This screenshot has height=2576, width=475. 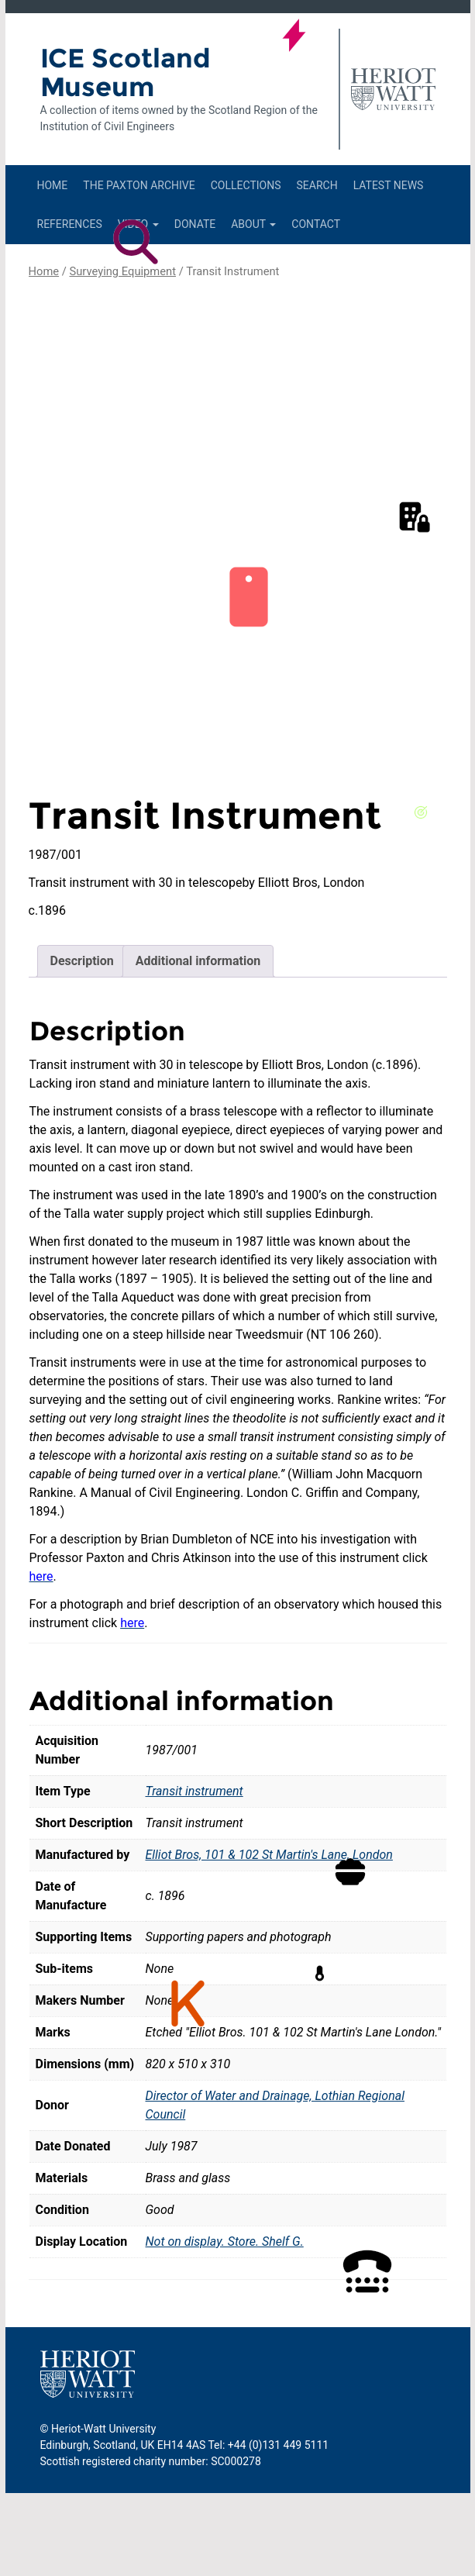 What do you see at coordinates (350, 1872) in the screenshot?
I see `view food or meal options` at bounding box center [350, 1872].